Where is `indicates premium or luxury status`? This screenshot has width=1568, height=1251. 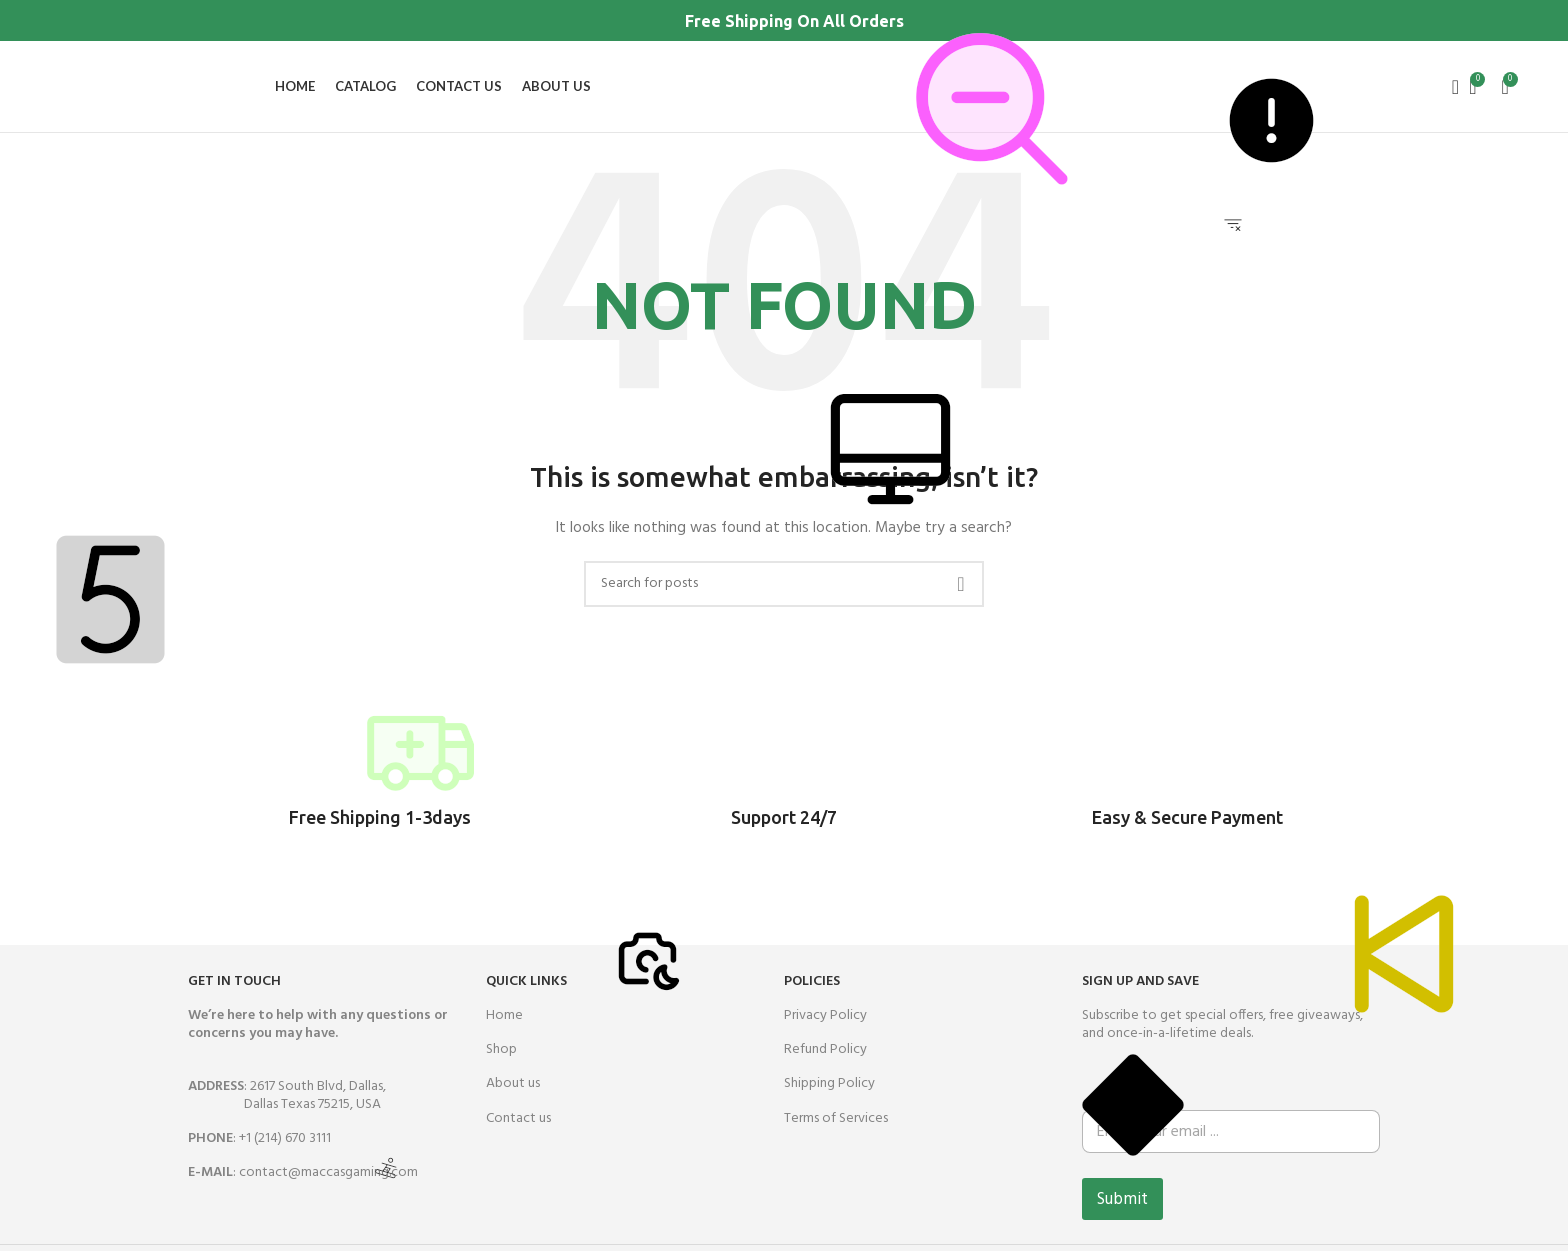
indicates premium or luxury status is located at coordinates (1133, 1105).